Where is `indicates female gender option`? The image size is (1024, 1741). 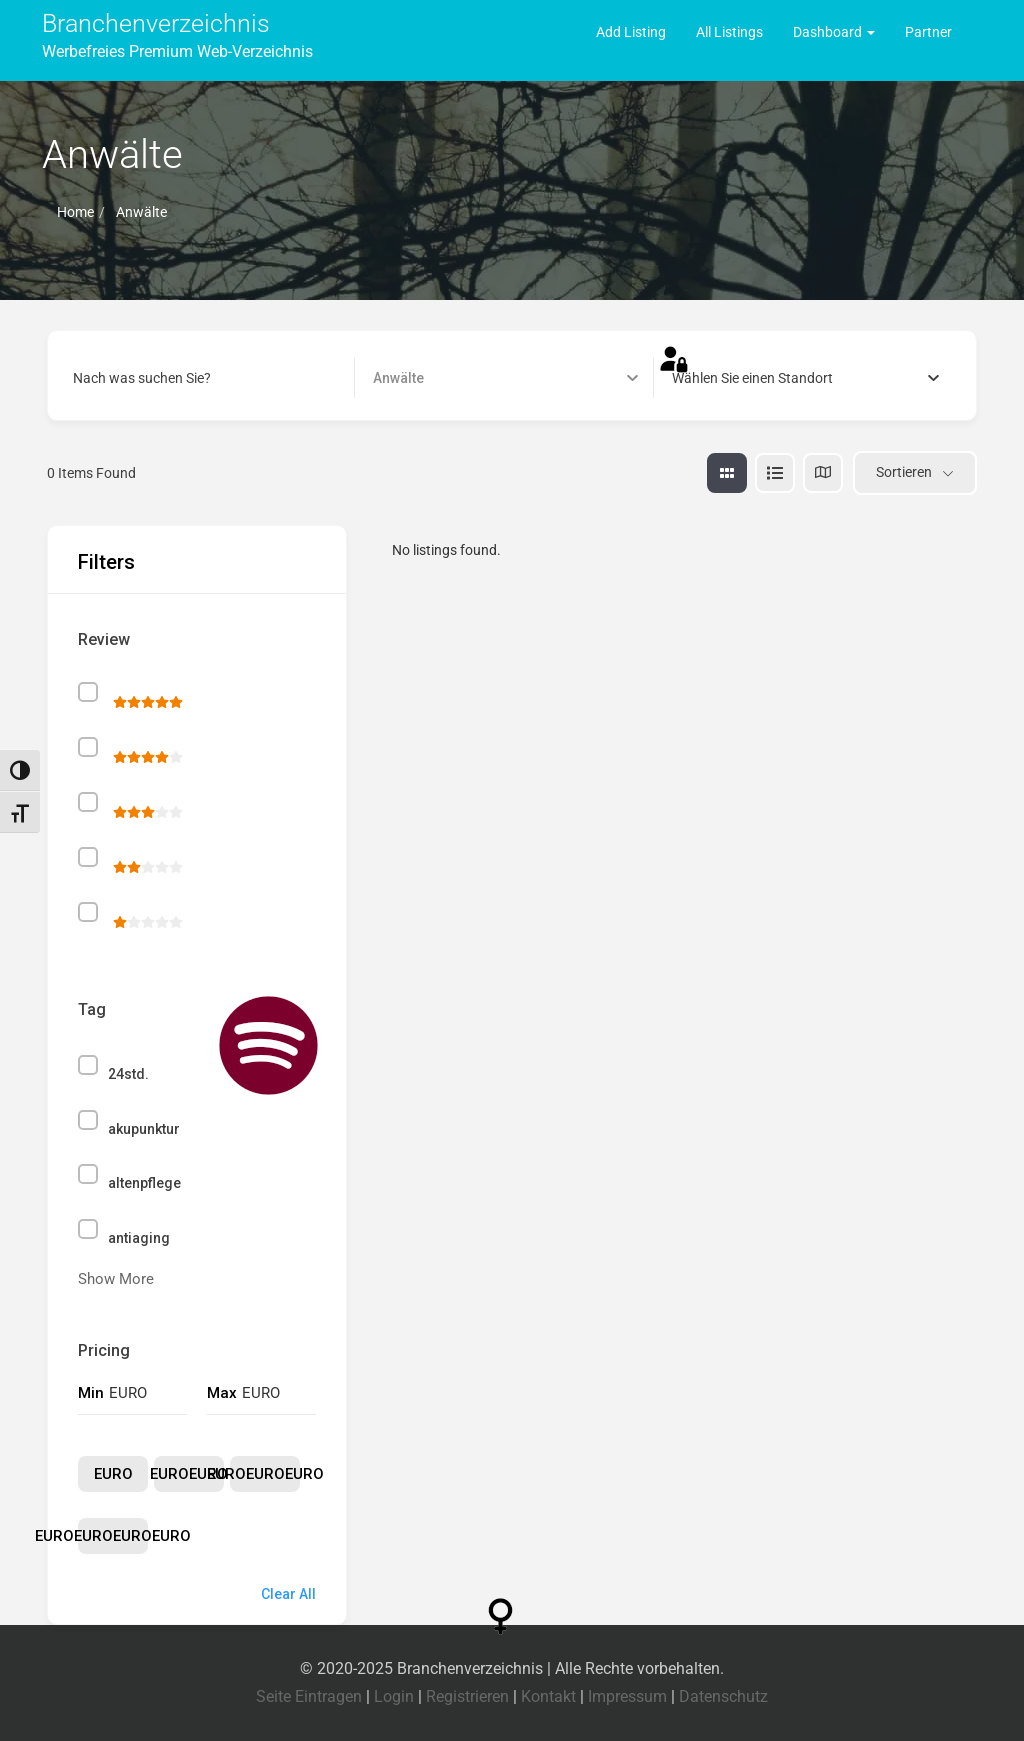
indicates female gender option is located at coordinates (500, 1615).